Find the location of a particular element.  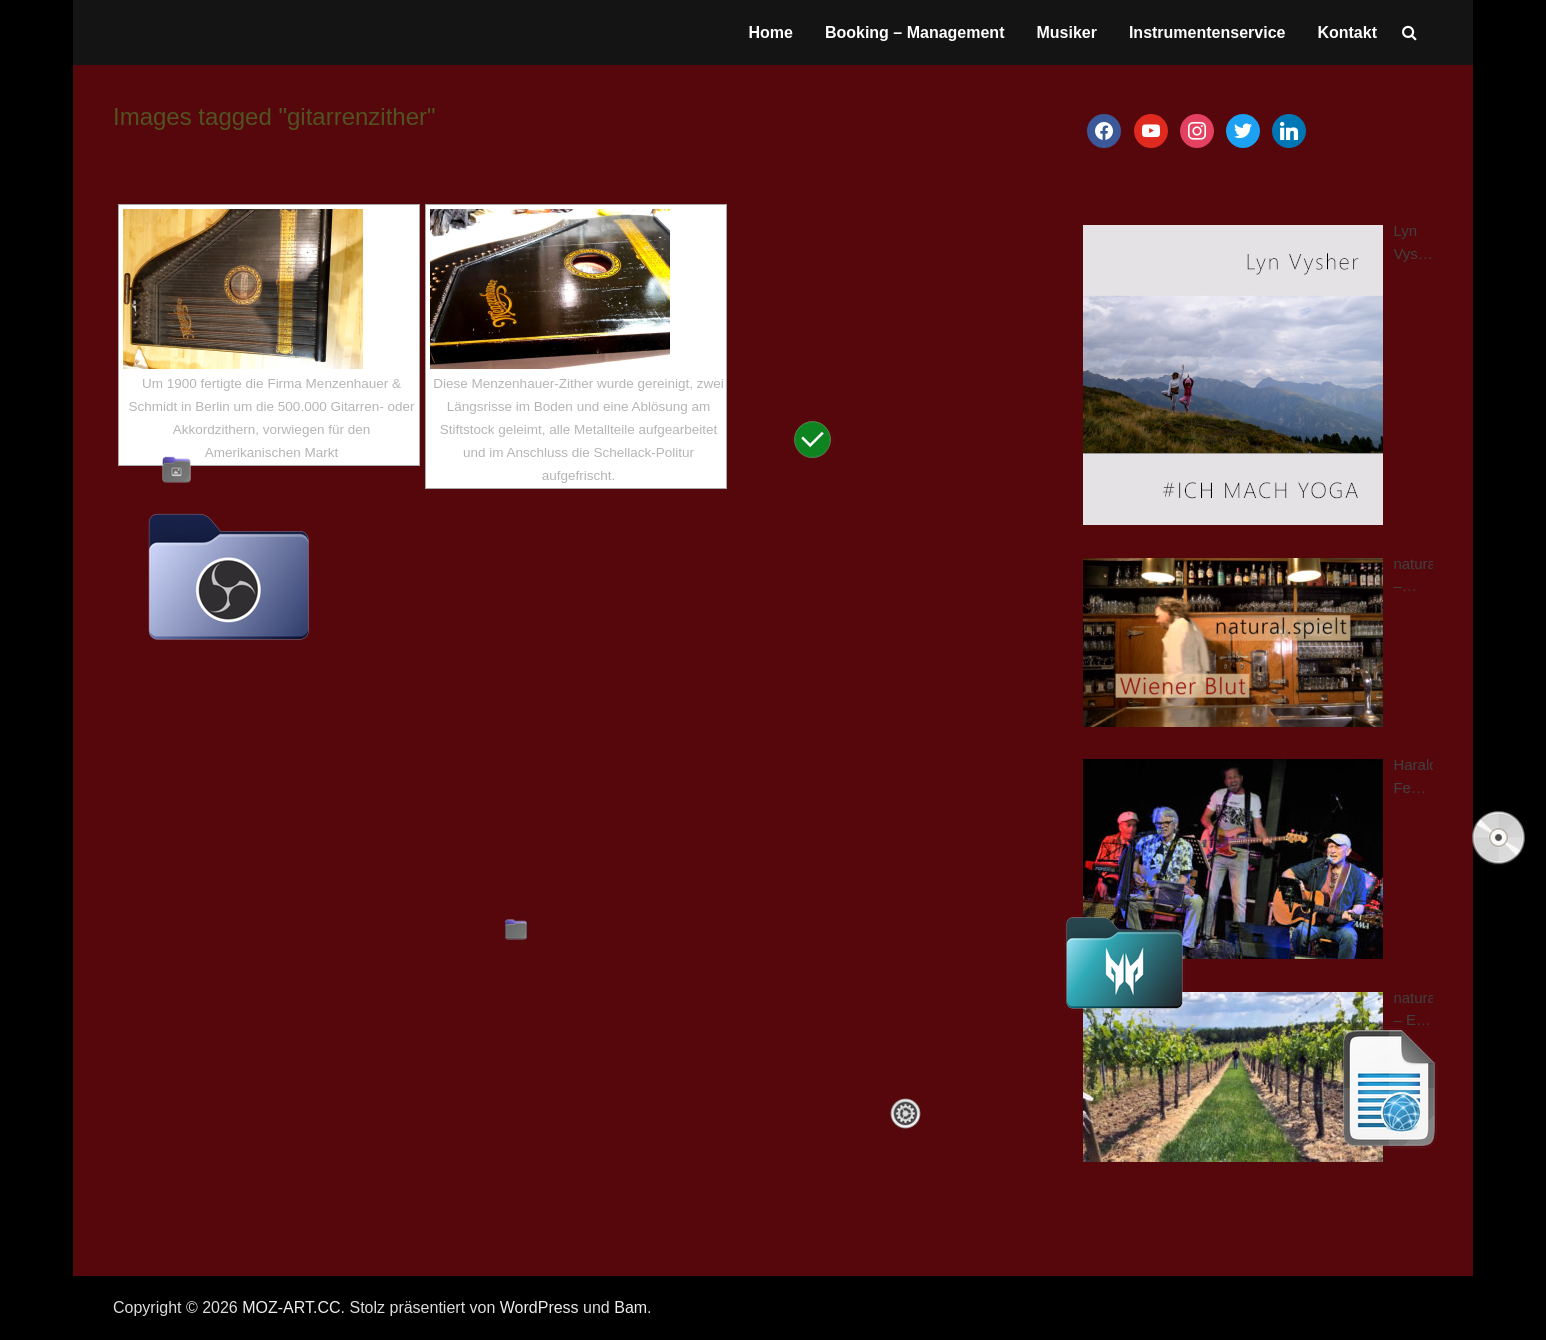

open system settings is located at coordinates (905, 1113).